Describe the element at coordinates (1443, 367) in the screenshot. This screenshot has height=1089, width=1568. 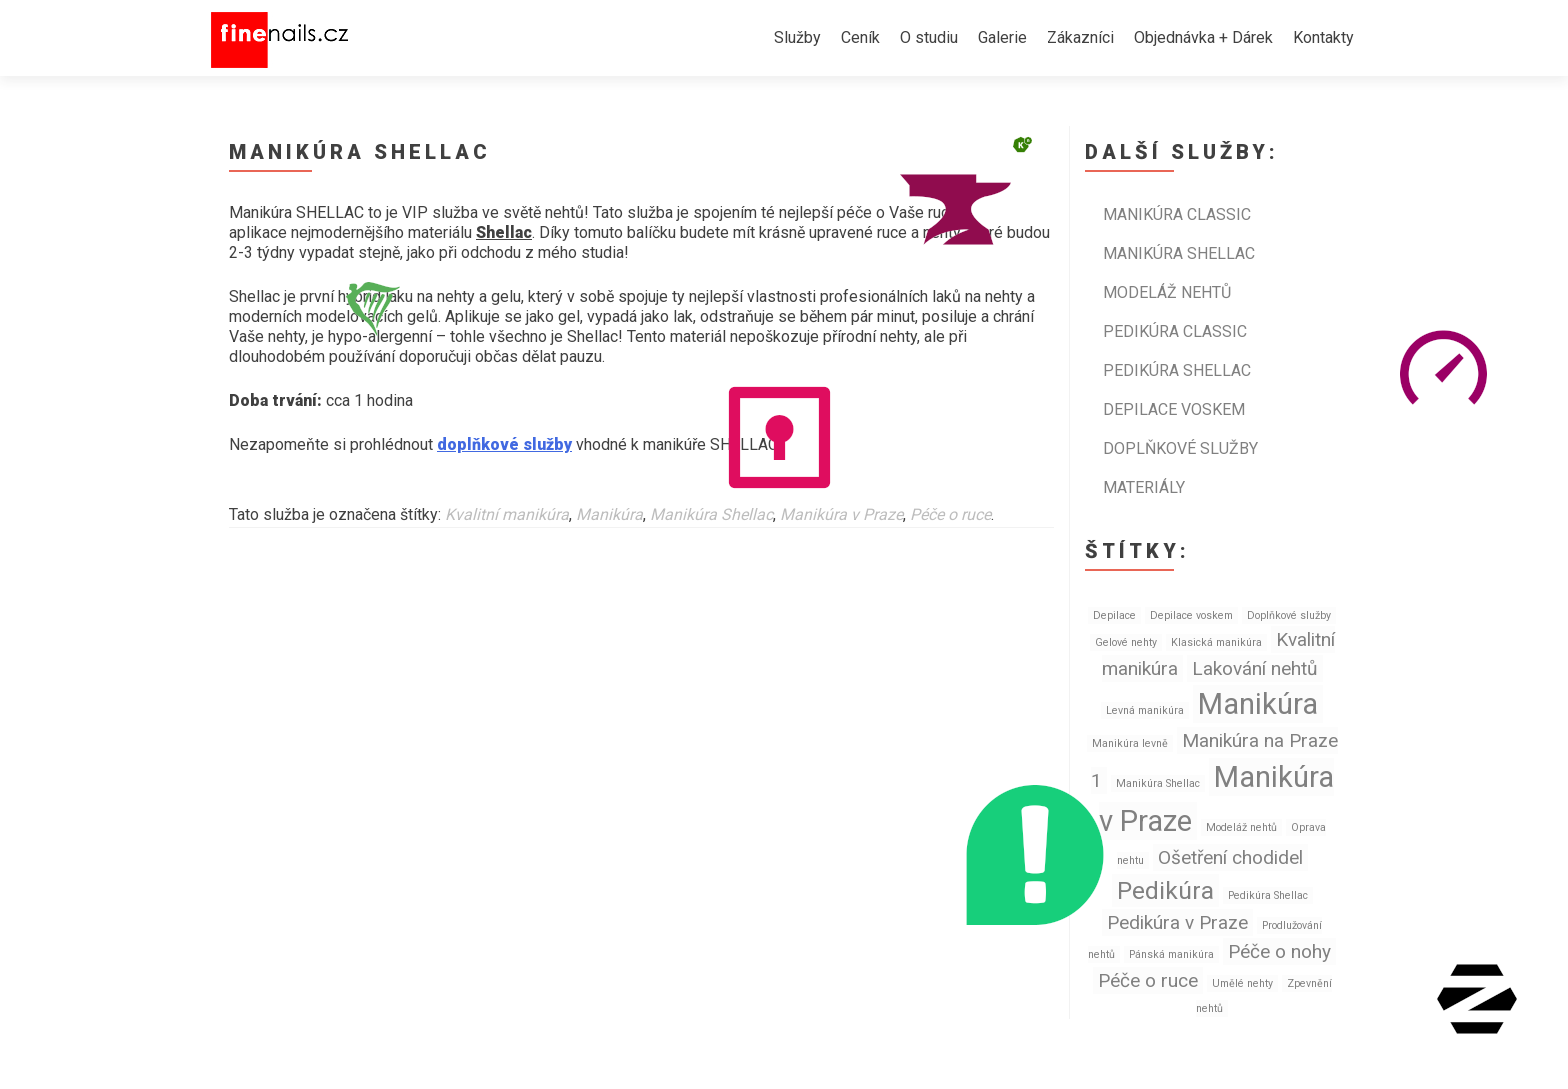
I see `open the Speedtest app` at that location.